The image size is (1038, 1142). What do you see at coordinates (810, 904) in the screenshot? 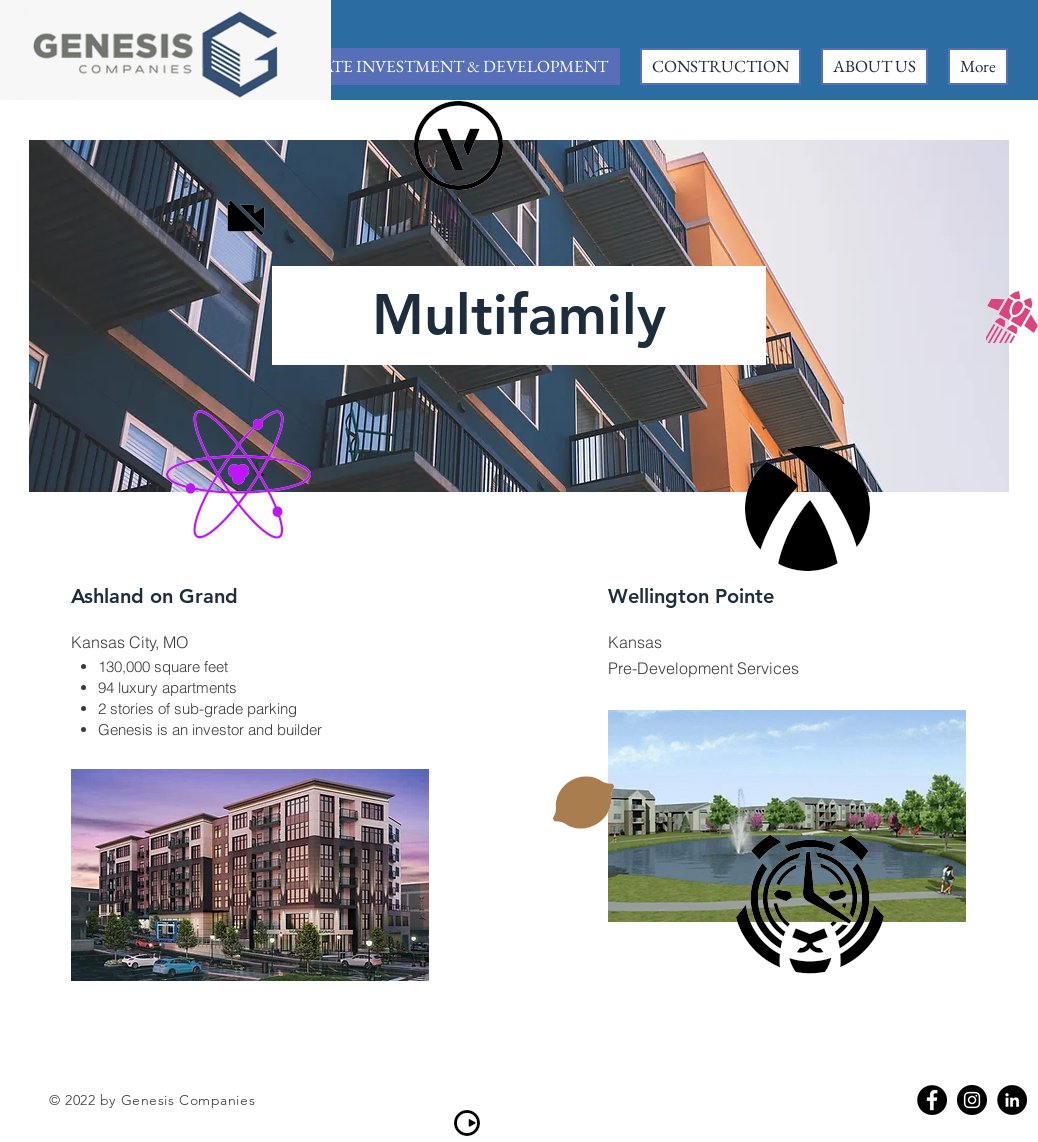
I see `timescale database branding or product link` at bounding box center [810, 904].